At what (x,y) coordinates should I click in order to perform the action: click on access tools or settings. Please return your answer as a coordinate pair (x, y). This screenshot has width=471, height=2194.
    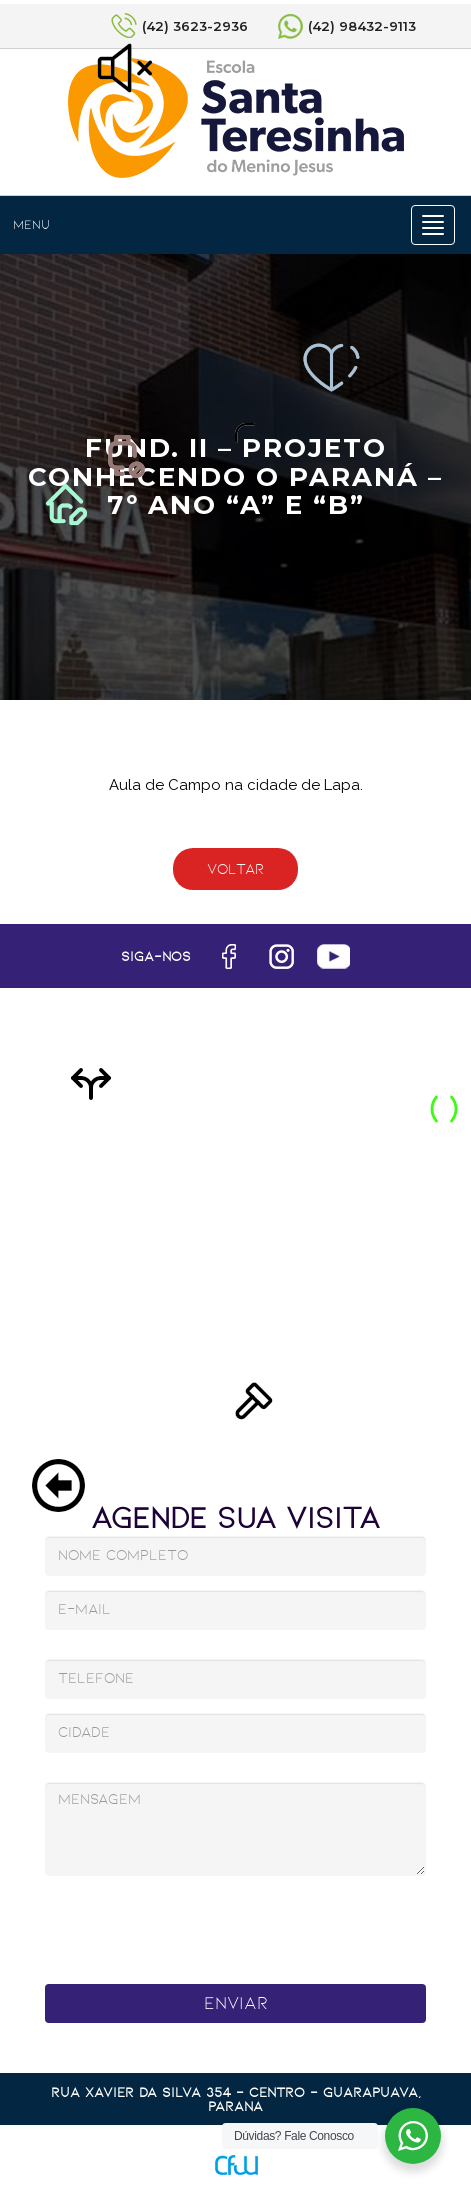
    Looking at the image, I should click on (253, 1400).